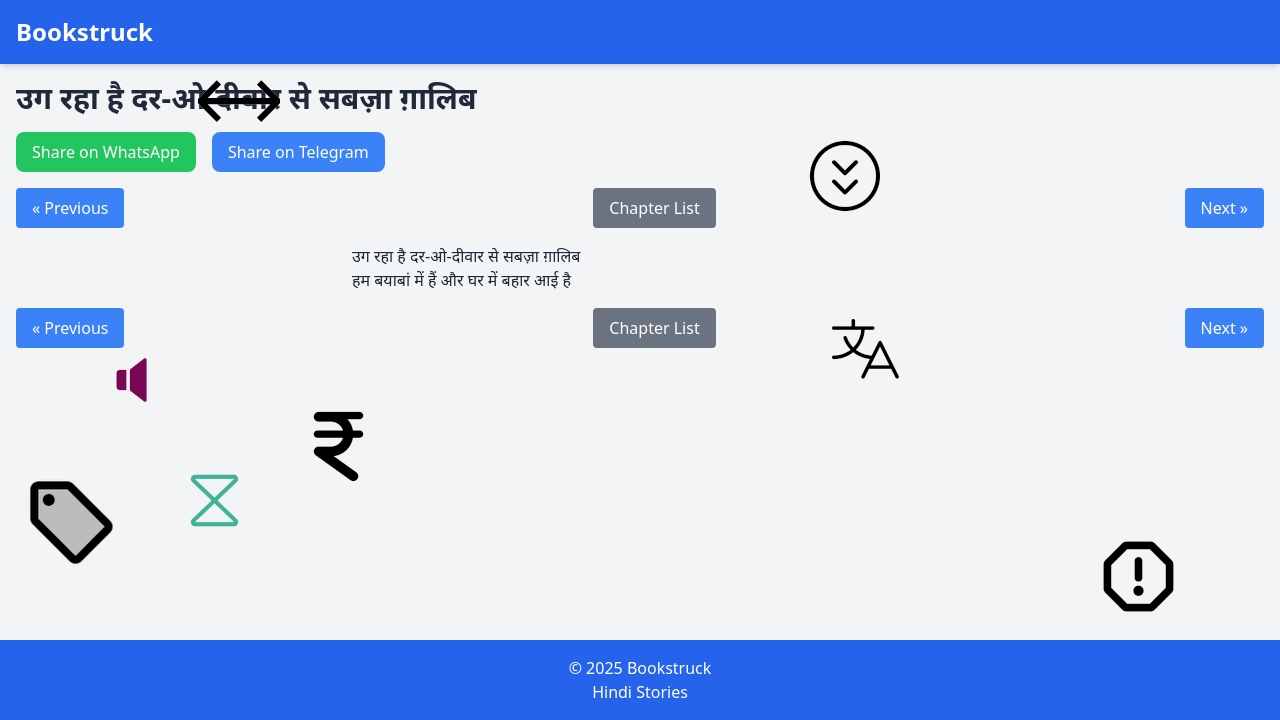 The width and height of the screenshot is (1280, 720). What do you see at coordinates (1138, 576) in the screenshot?
I see `indicates a warning or critical alert` at bounding box center [1138, 576].